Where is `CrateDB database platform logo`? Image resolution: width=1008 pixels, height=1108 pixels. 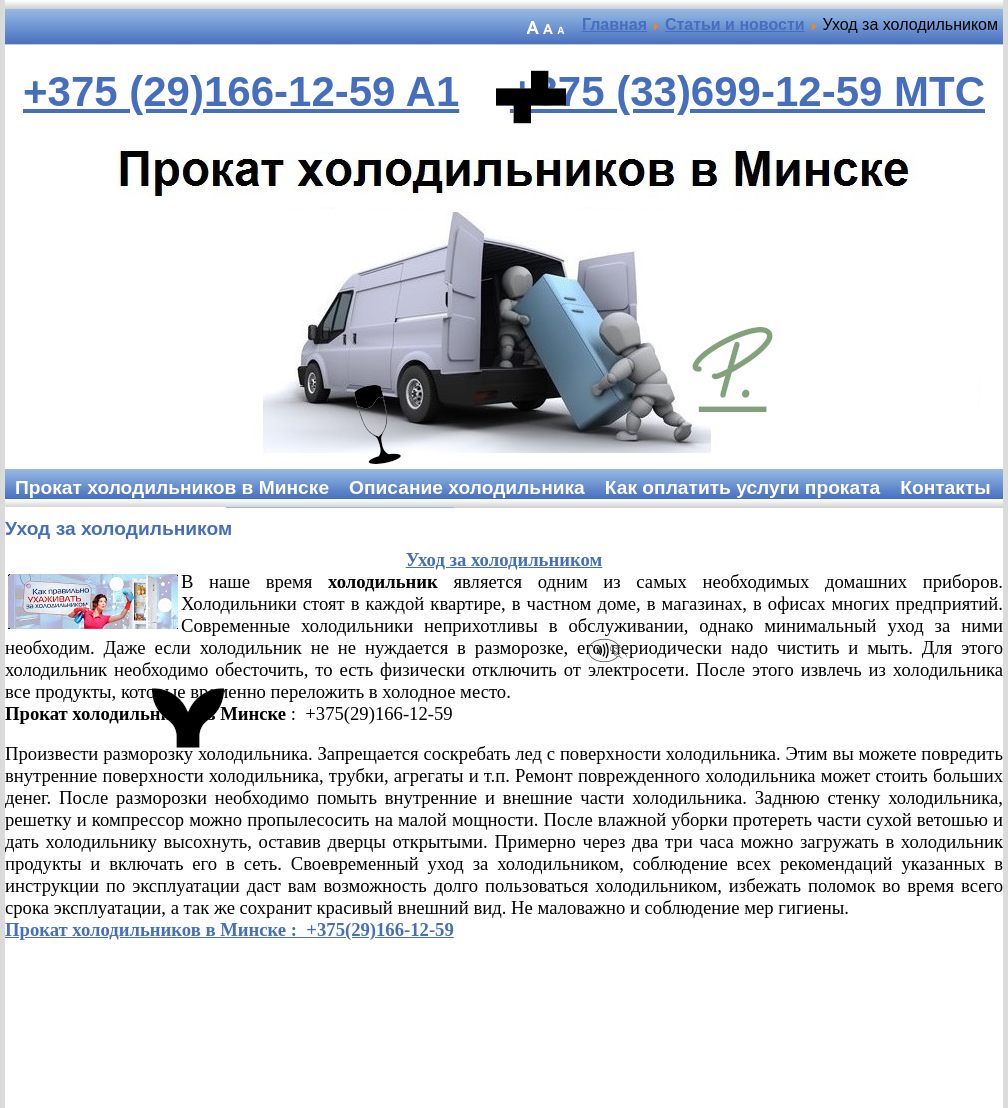 CrateDB database platform logo is located at coordinates (531, 97).